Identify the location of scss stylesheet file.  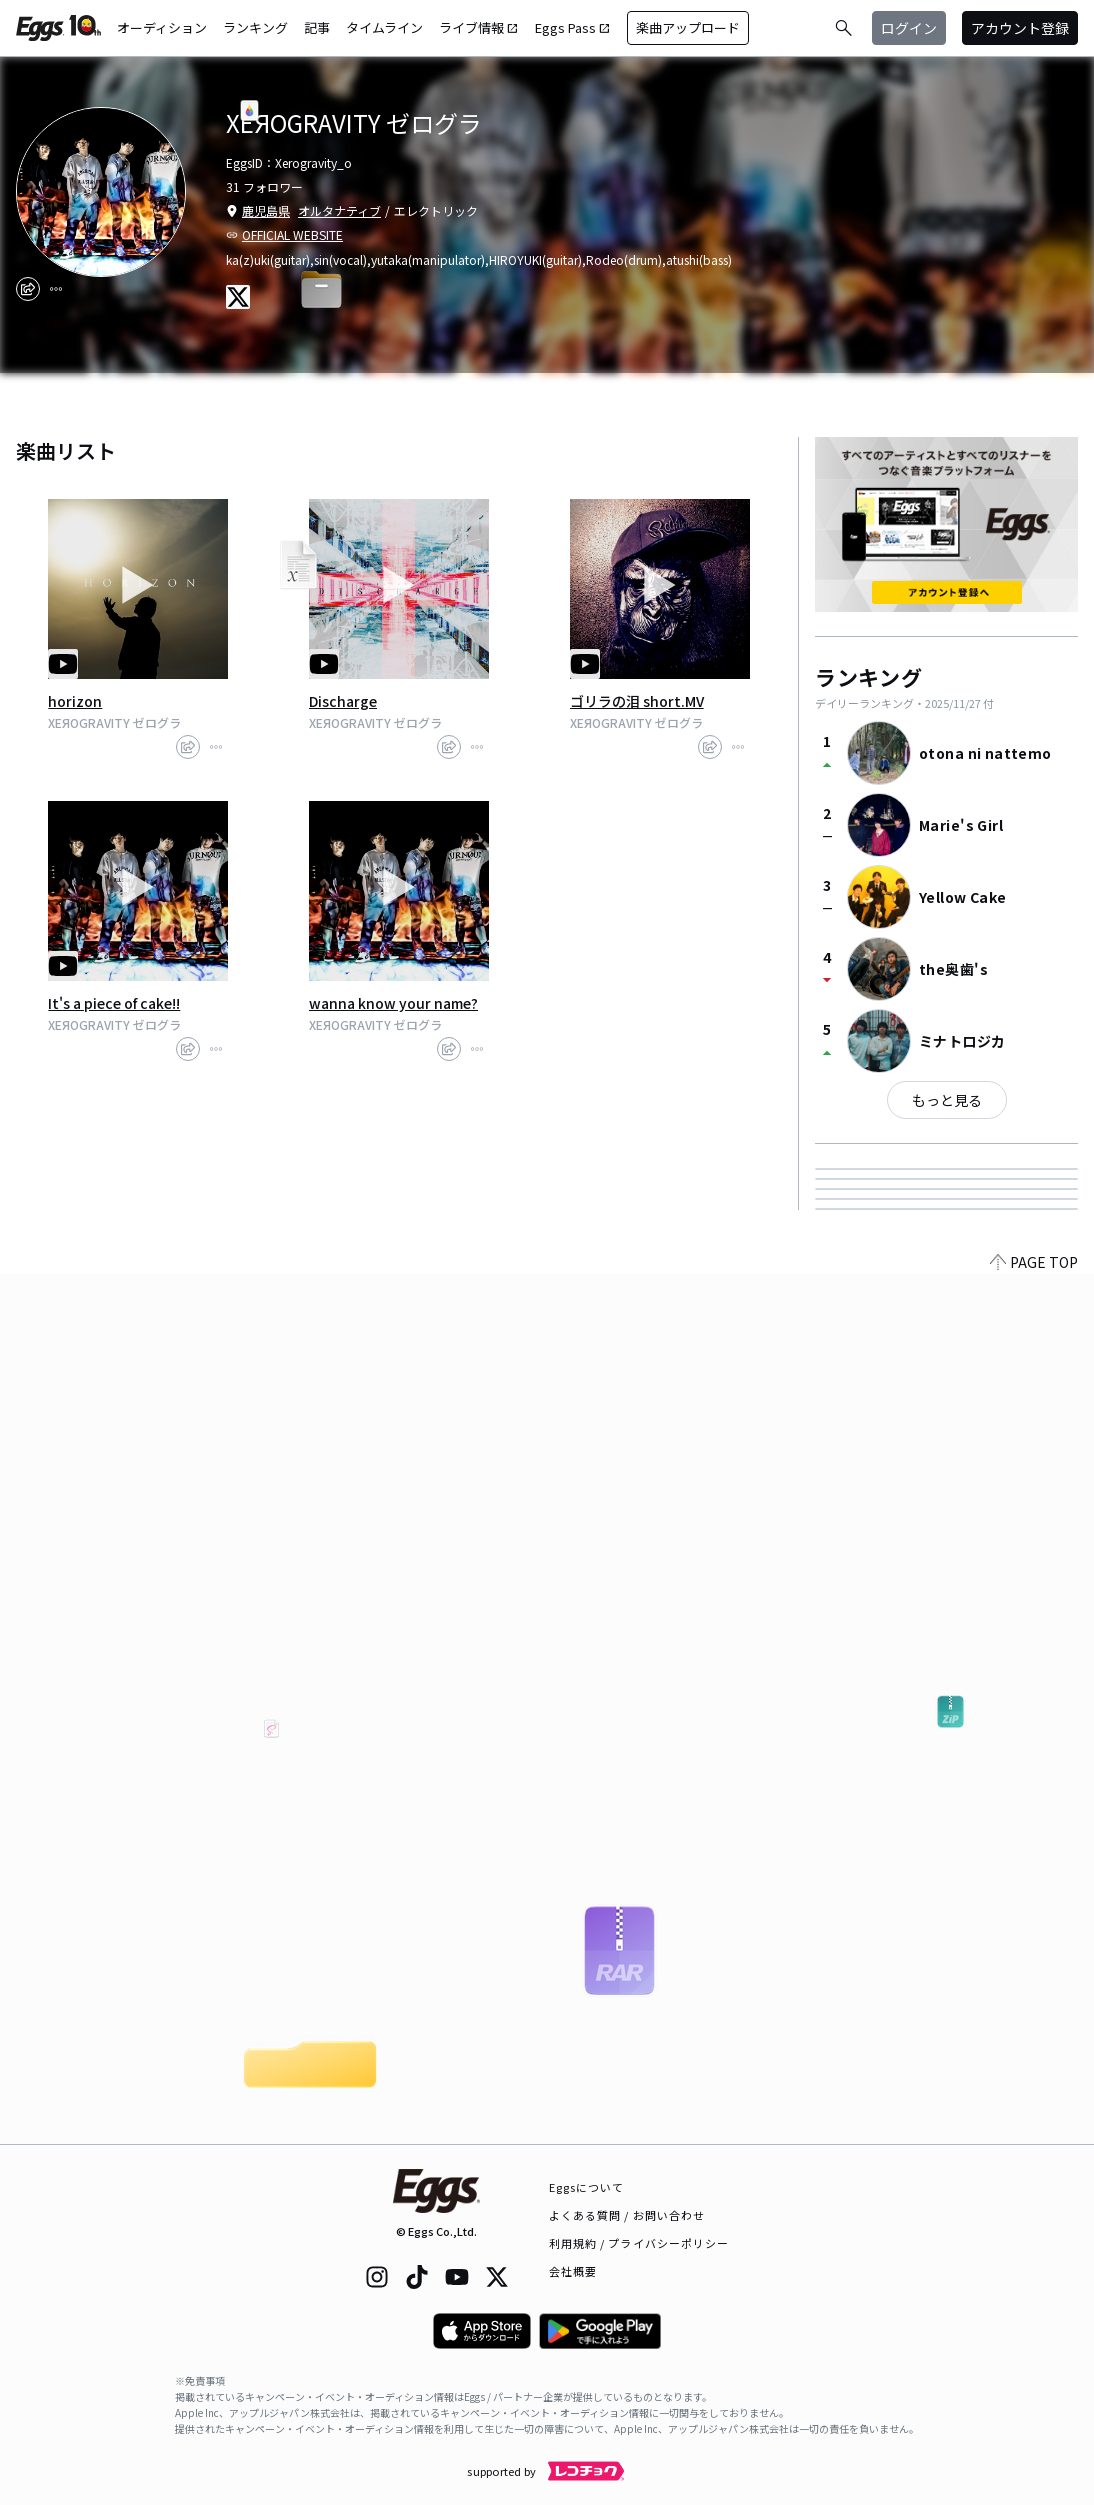
(271, 1728).